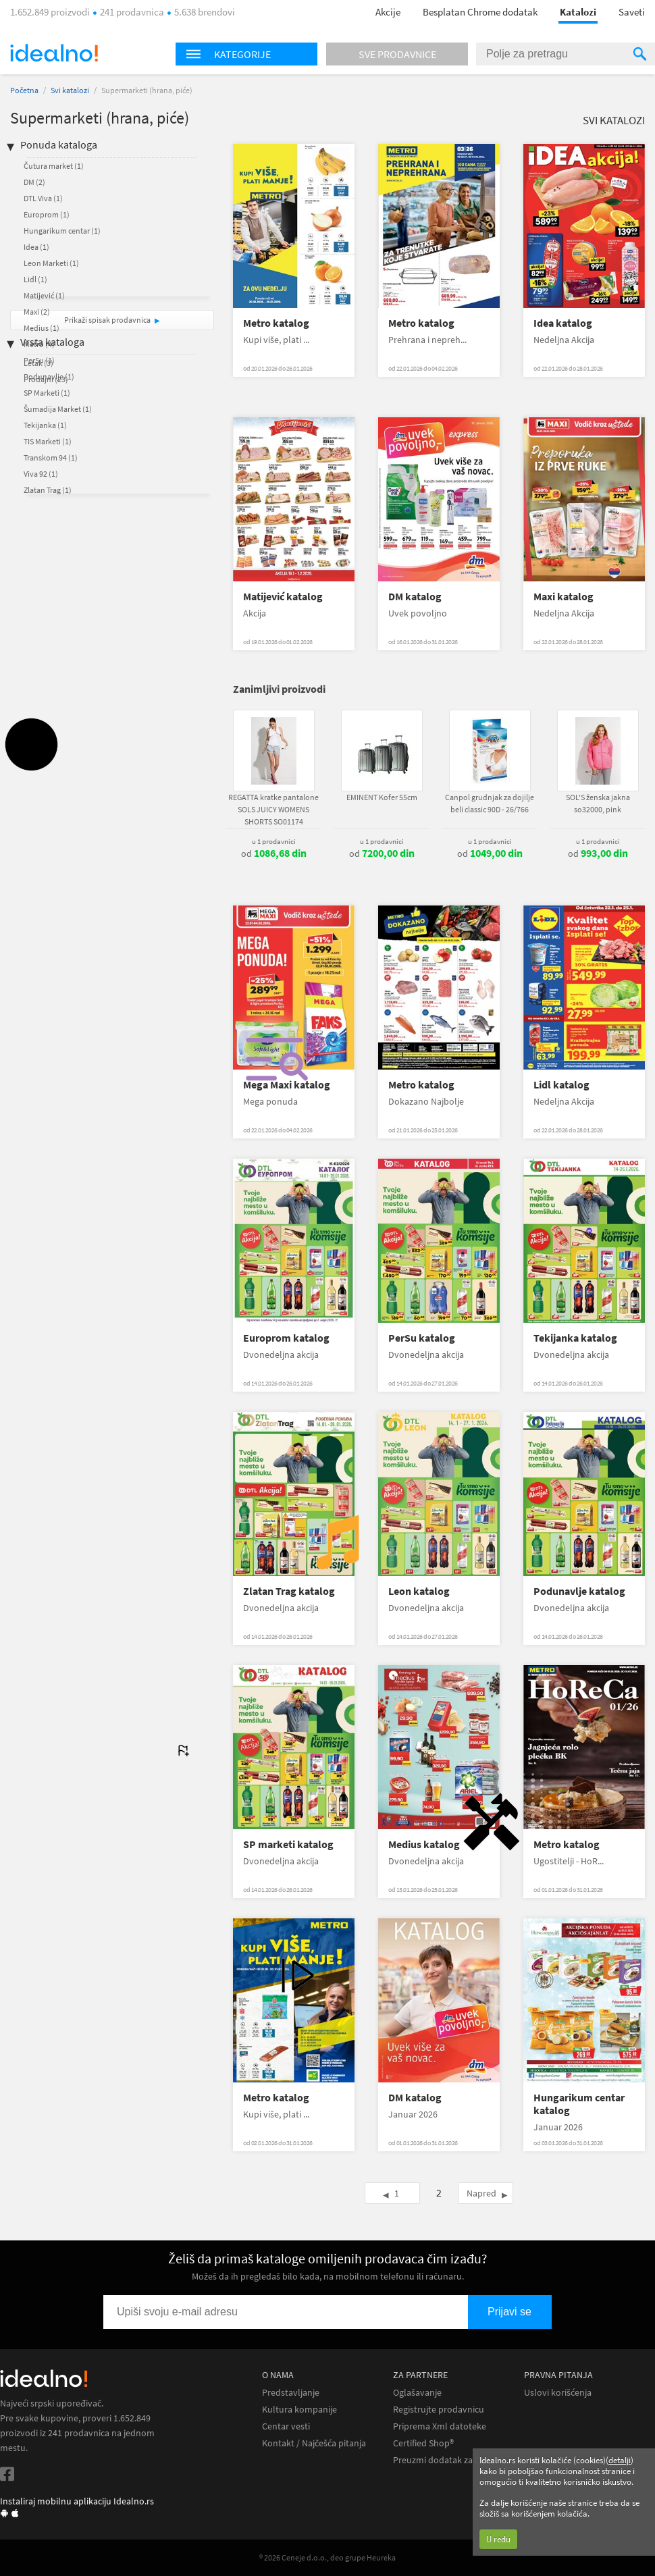 The width and height of the screenshot is (655, 2576). I want to click on add a new flag or bookmark, so click(183, 1750).